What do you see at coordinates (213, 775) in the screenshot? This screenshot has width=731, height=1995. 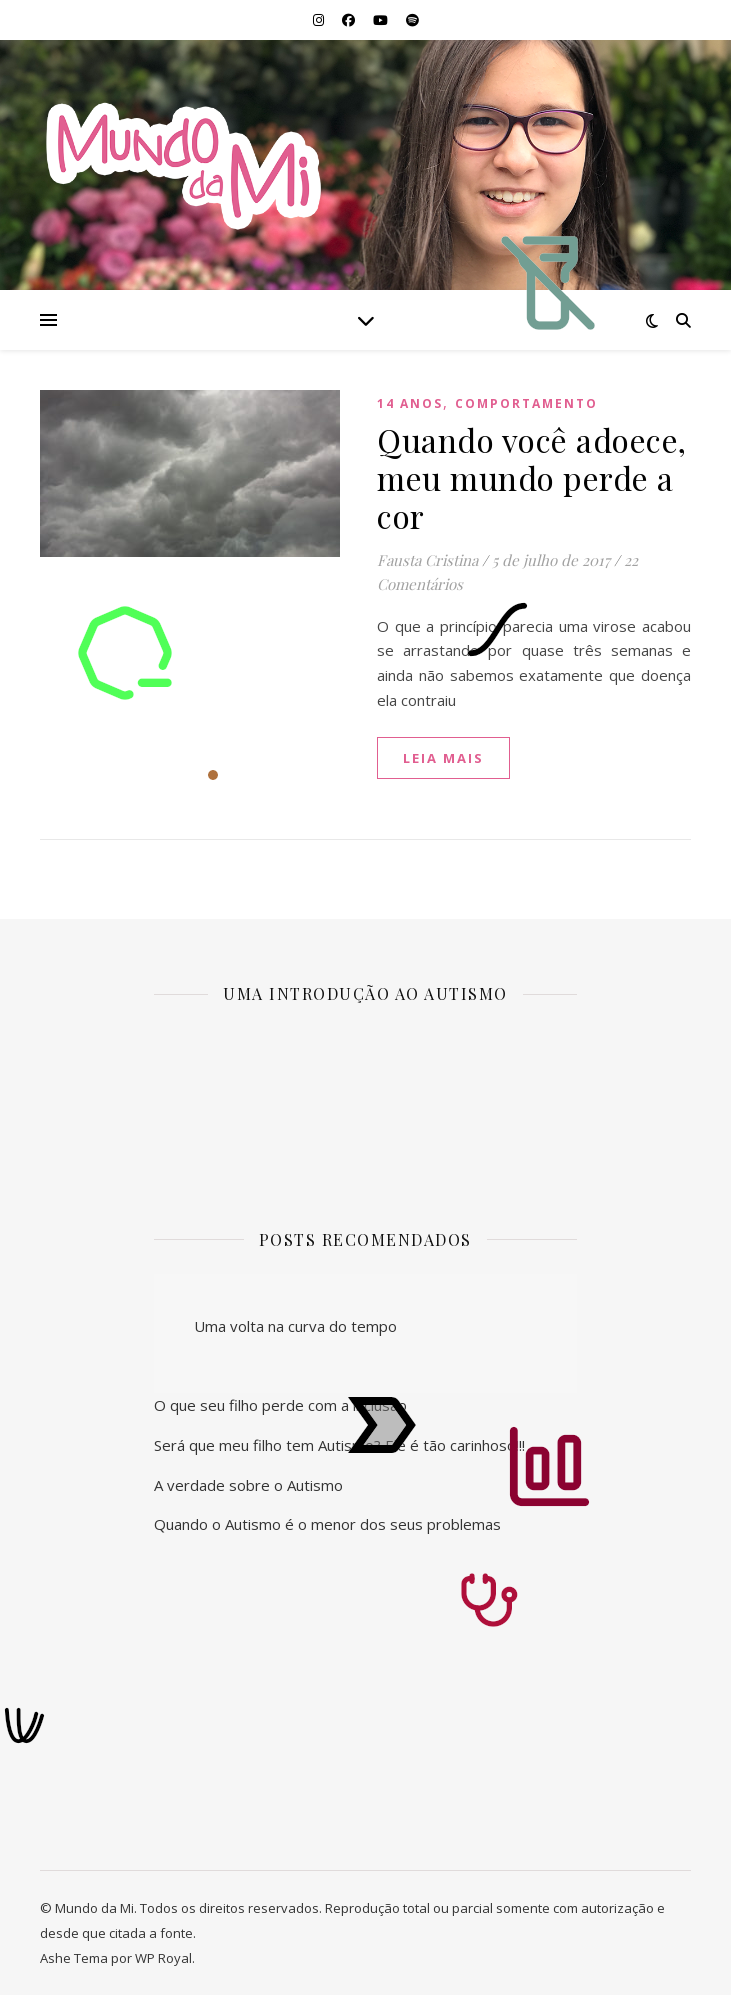 I see `indicates an active or selected state` at bounding box center [213, 775].